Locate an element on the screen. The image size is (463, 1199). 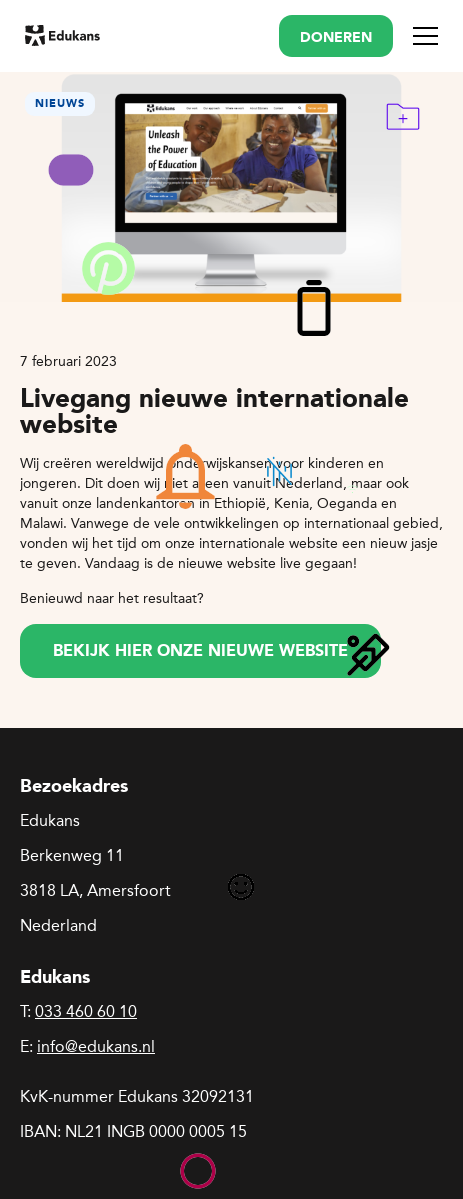
audio waveform muted or disabled is located at coordinates (279, 471).